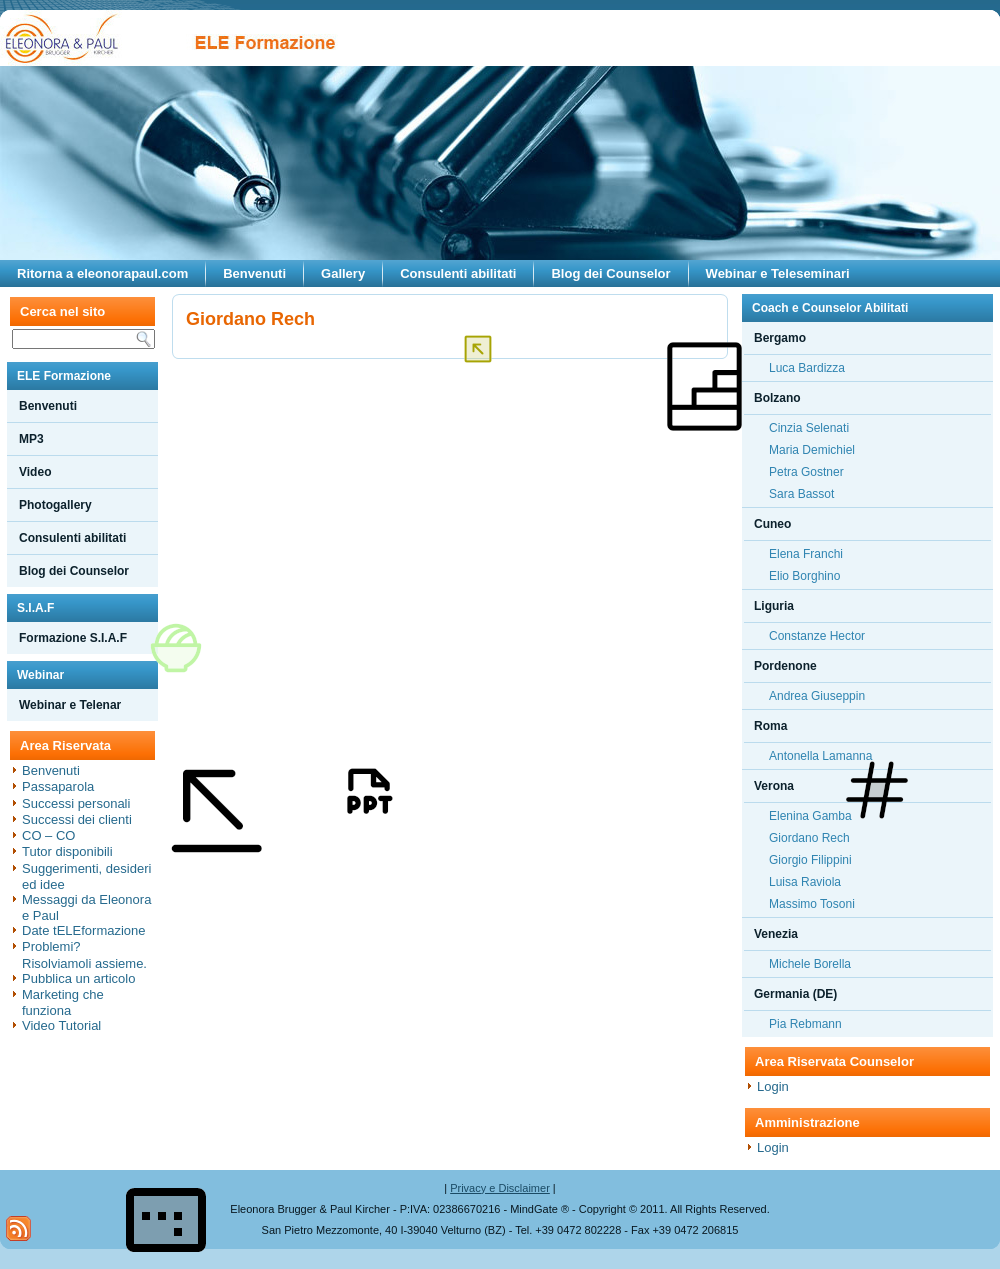 This screenshot has width=1000, height=1269. What do you see at coordinates (213, 811) in the screenshot?
I see `move to top-left corner` at bounding box center [213, 811].